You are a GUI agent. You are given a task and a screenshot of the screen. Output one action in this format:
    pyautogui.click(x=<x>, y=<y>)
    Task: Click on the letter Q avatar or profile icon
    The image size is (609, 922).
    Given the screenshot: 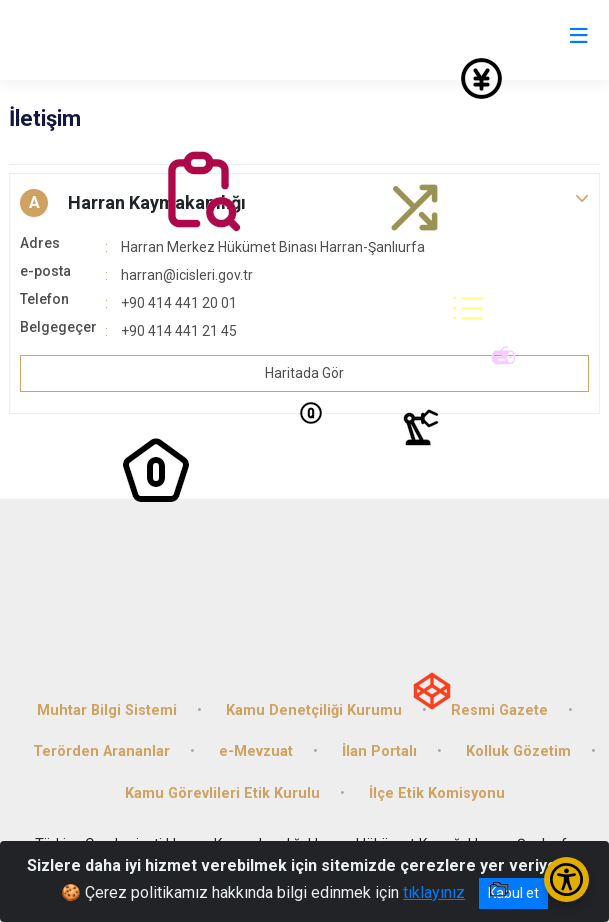 What is the action you would take?
    pyautogui.click(x=311, y=413)
    